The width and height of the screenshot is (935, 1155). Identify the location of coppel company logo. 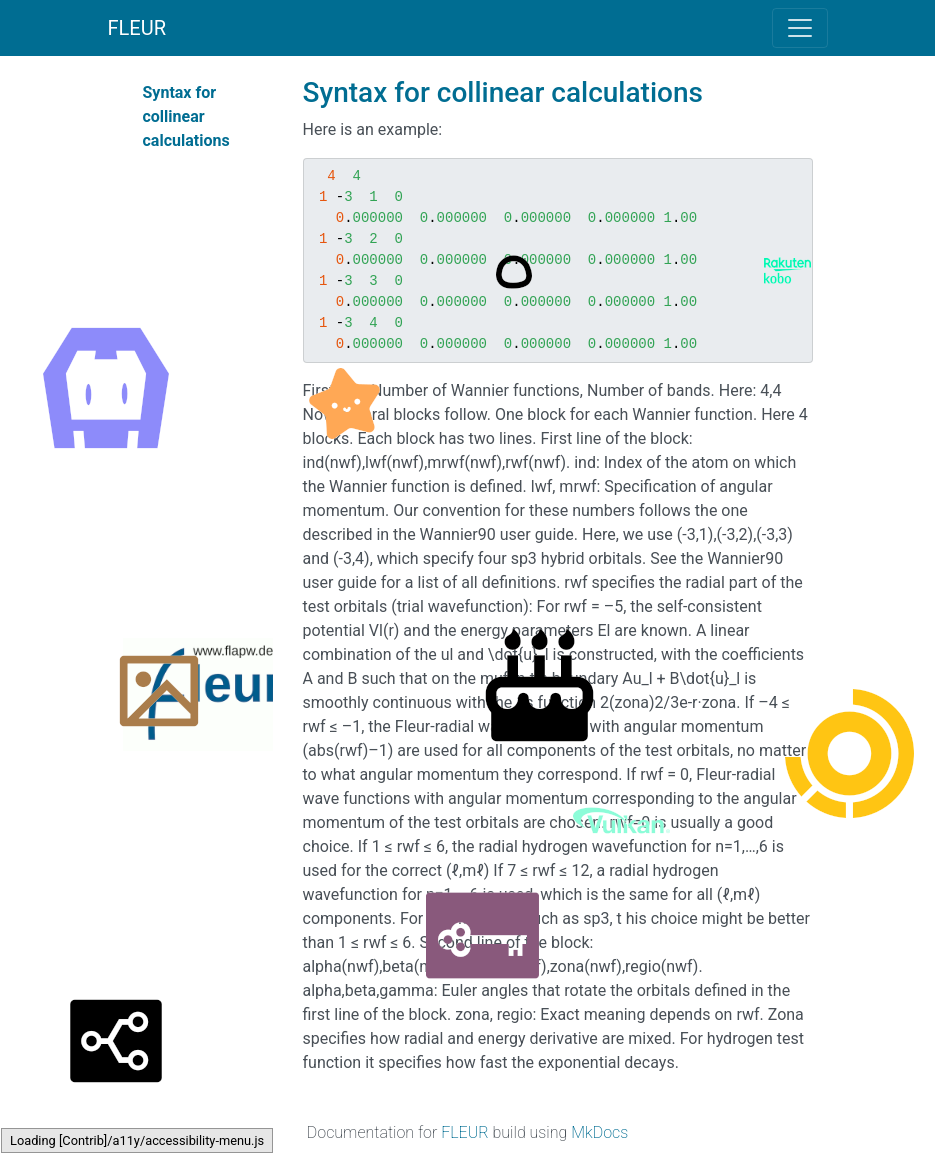
(482, 935).